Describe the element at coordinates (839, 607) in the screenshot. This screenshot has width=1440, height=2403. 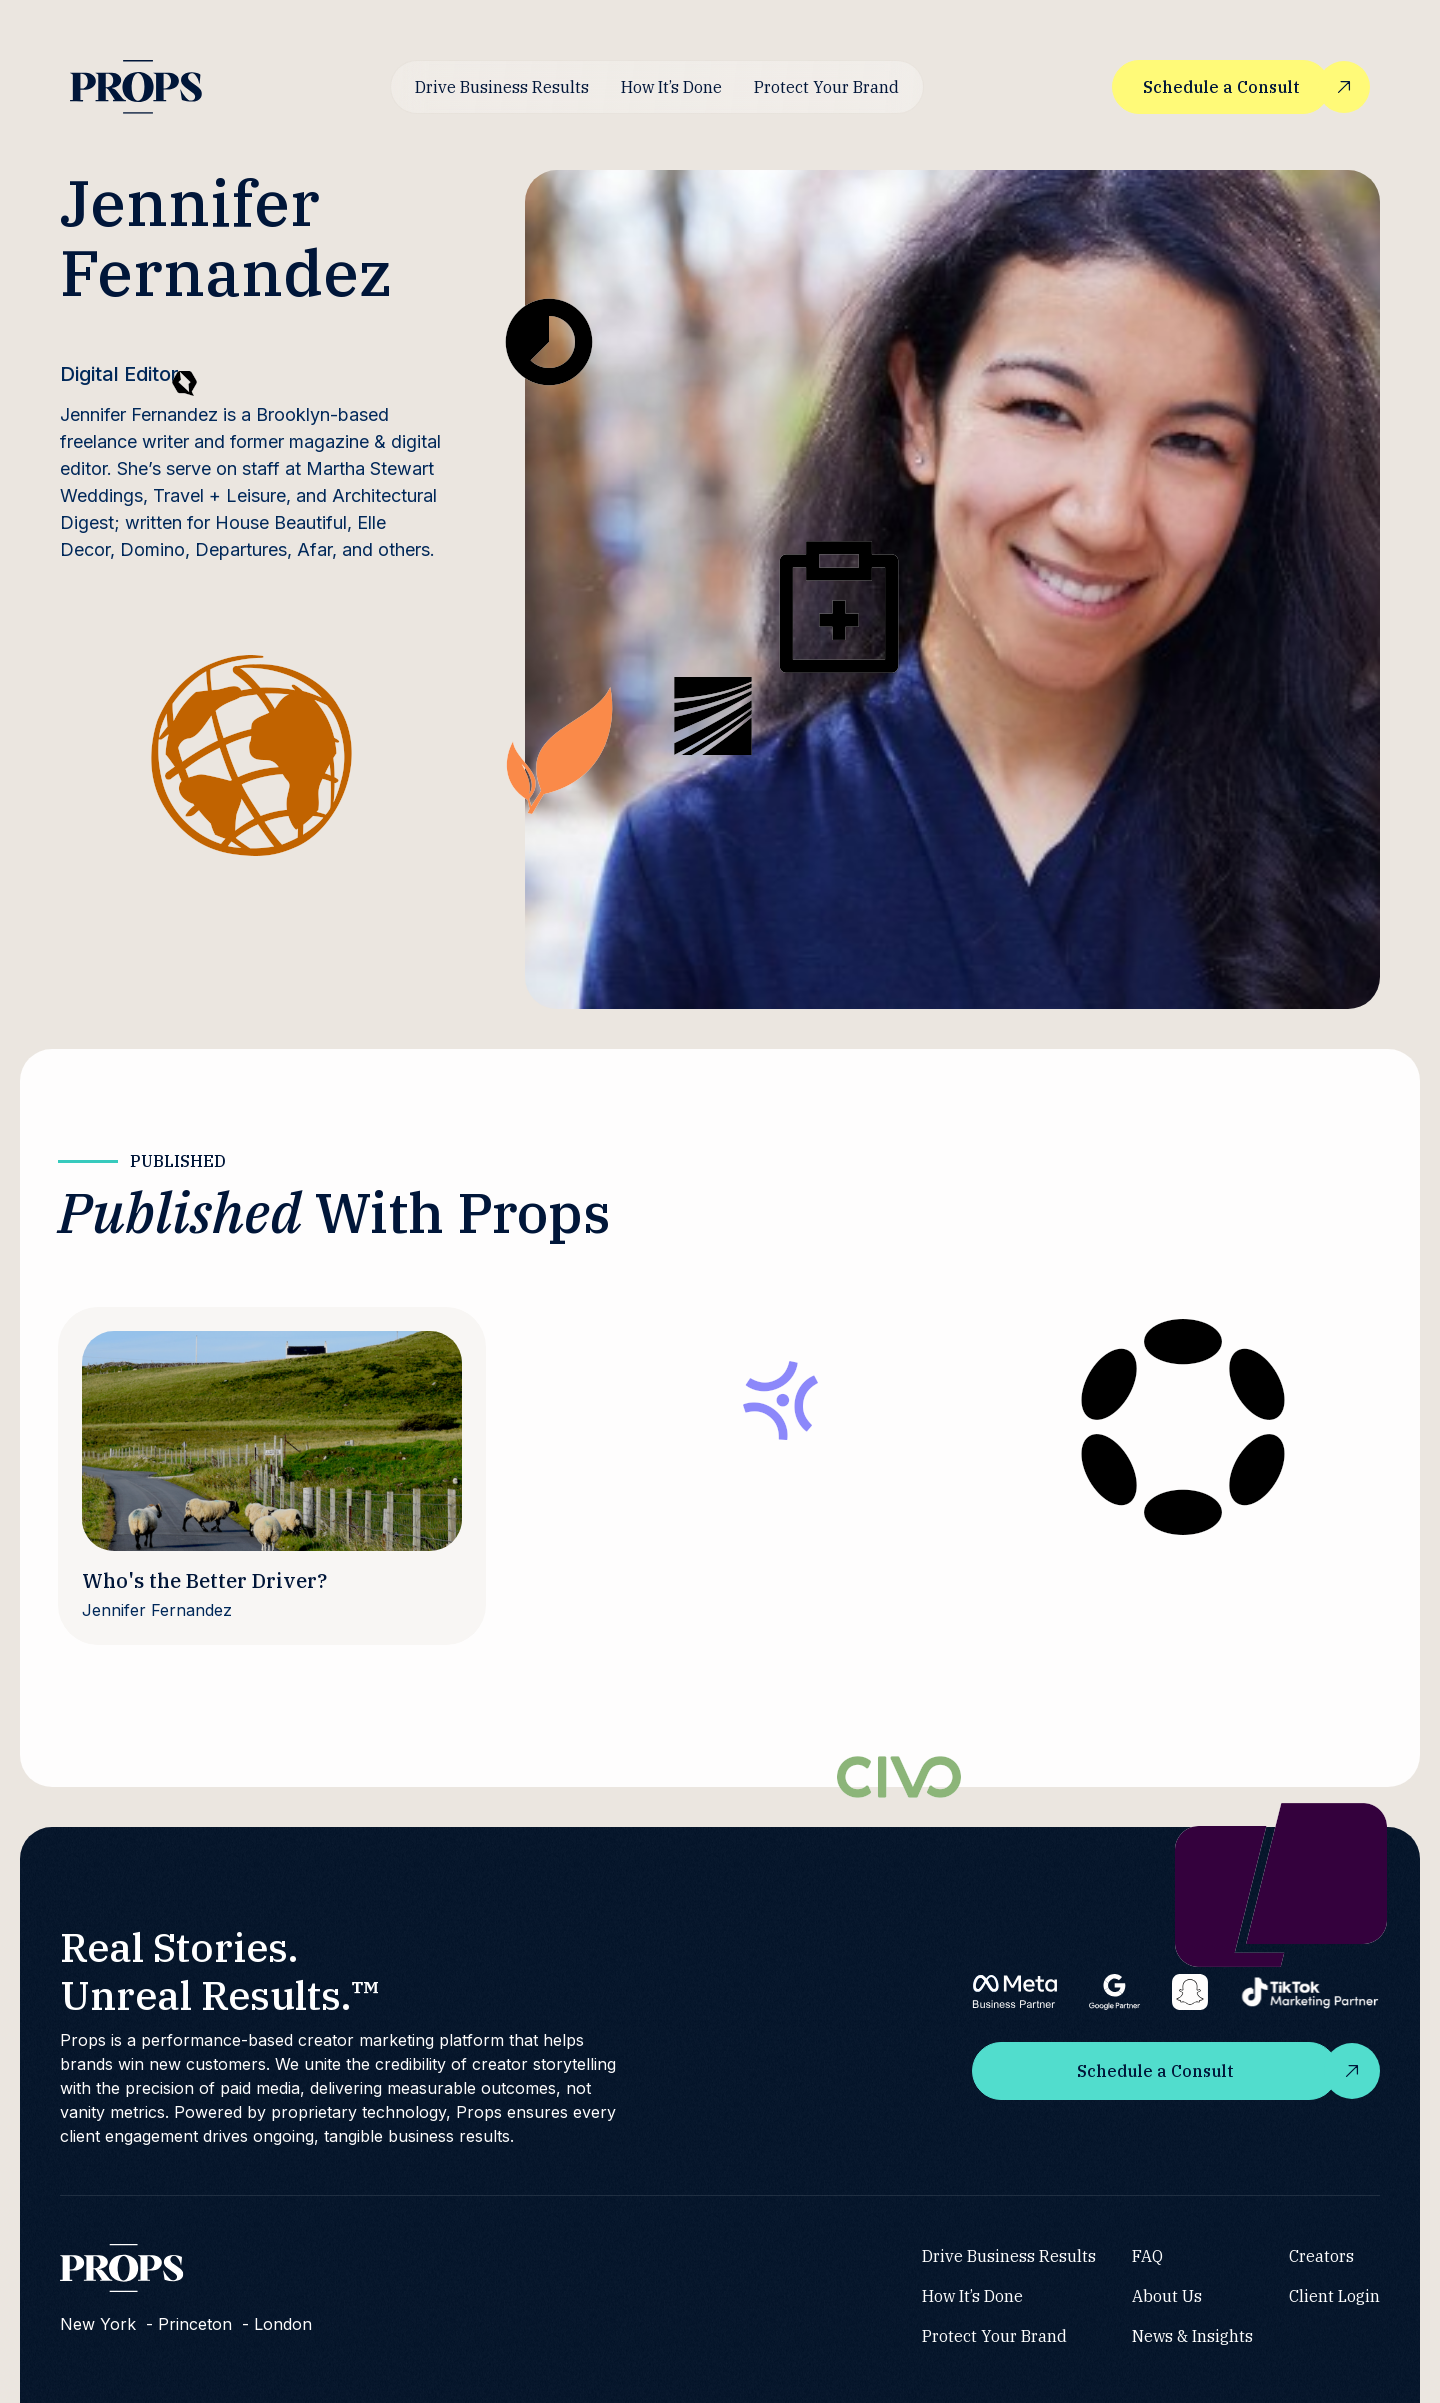
I see `view medical records or health dossier` at that location.